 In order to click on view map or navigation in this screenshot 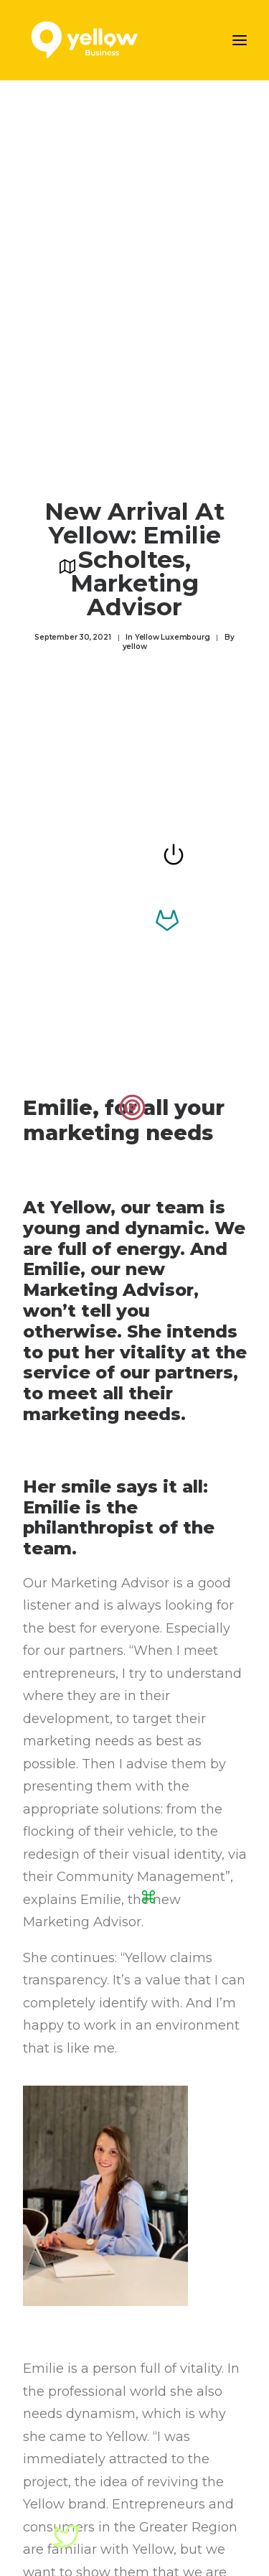, I will do `click(67, 566)`.